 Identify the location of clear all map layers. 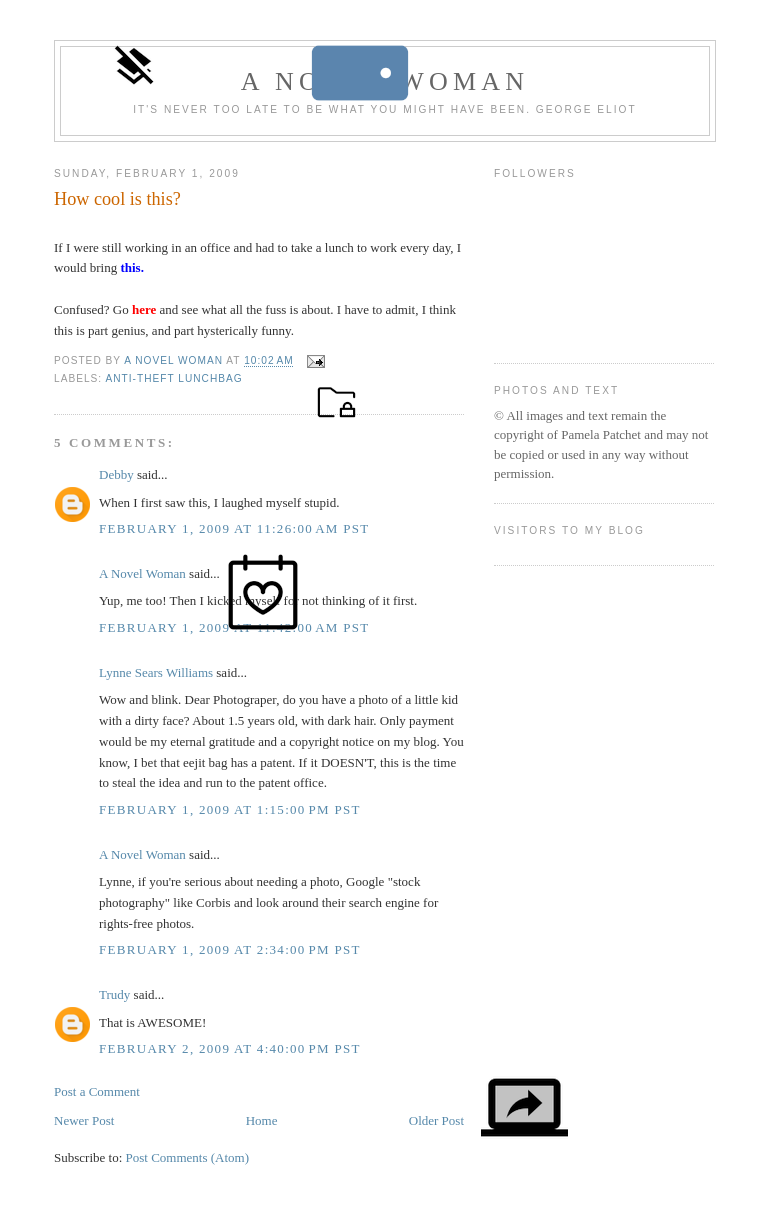
(134, 67).